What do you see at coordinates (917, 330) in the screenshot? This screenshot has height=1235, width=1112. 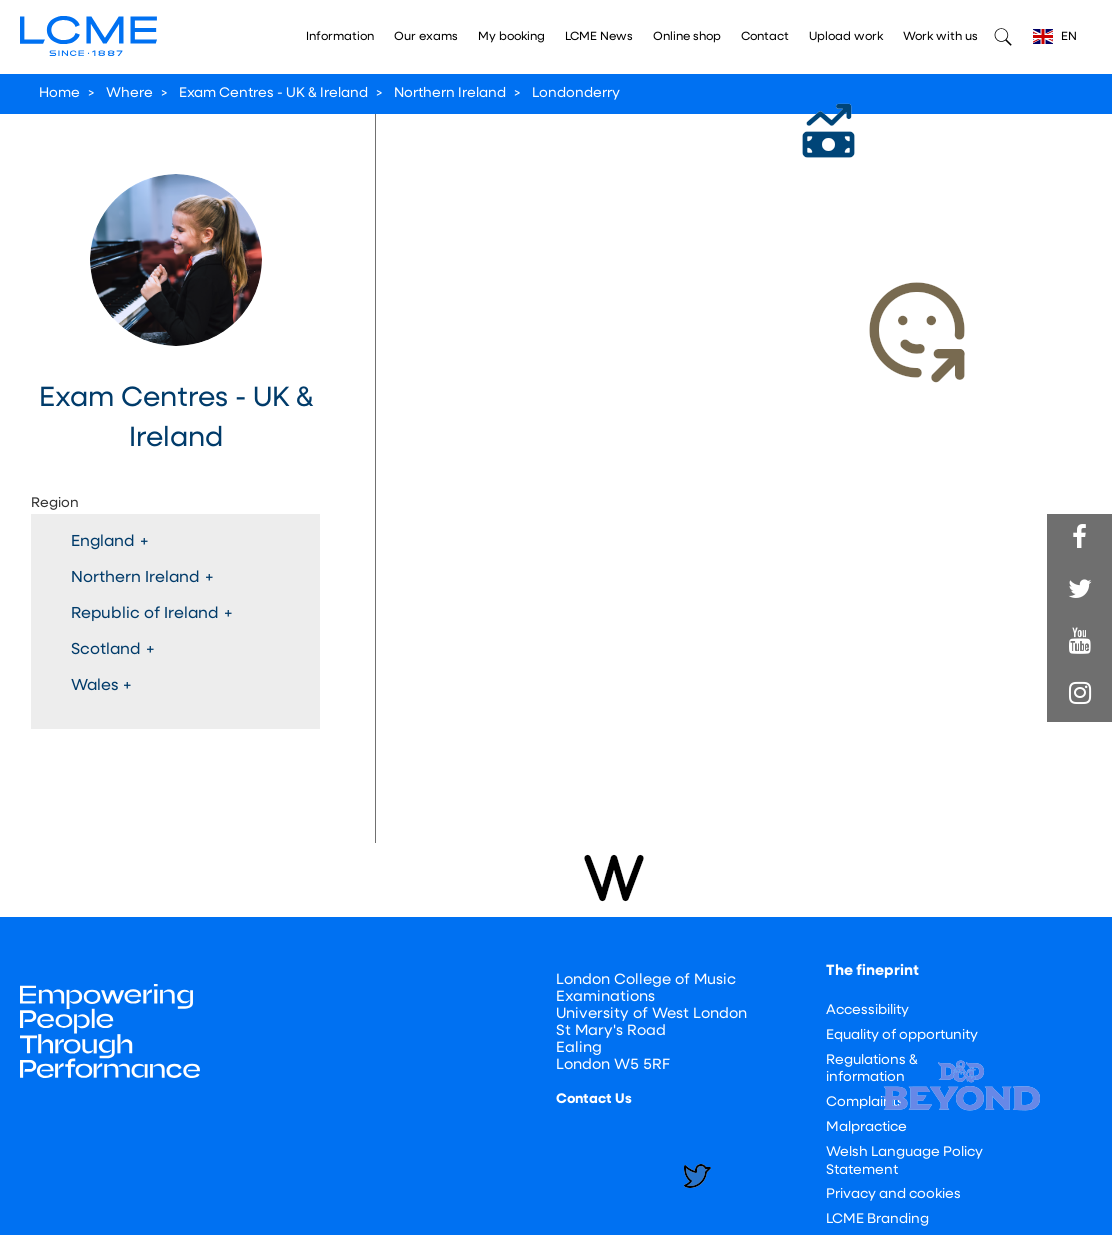 I see `share your mood or status with others` at bounding box center [917, 330].